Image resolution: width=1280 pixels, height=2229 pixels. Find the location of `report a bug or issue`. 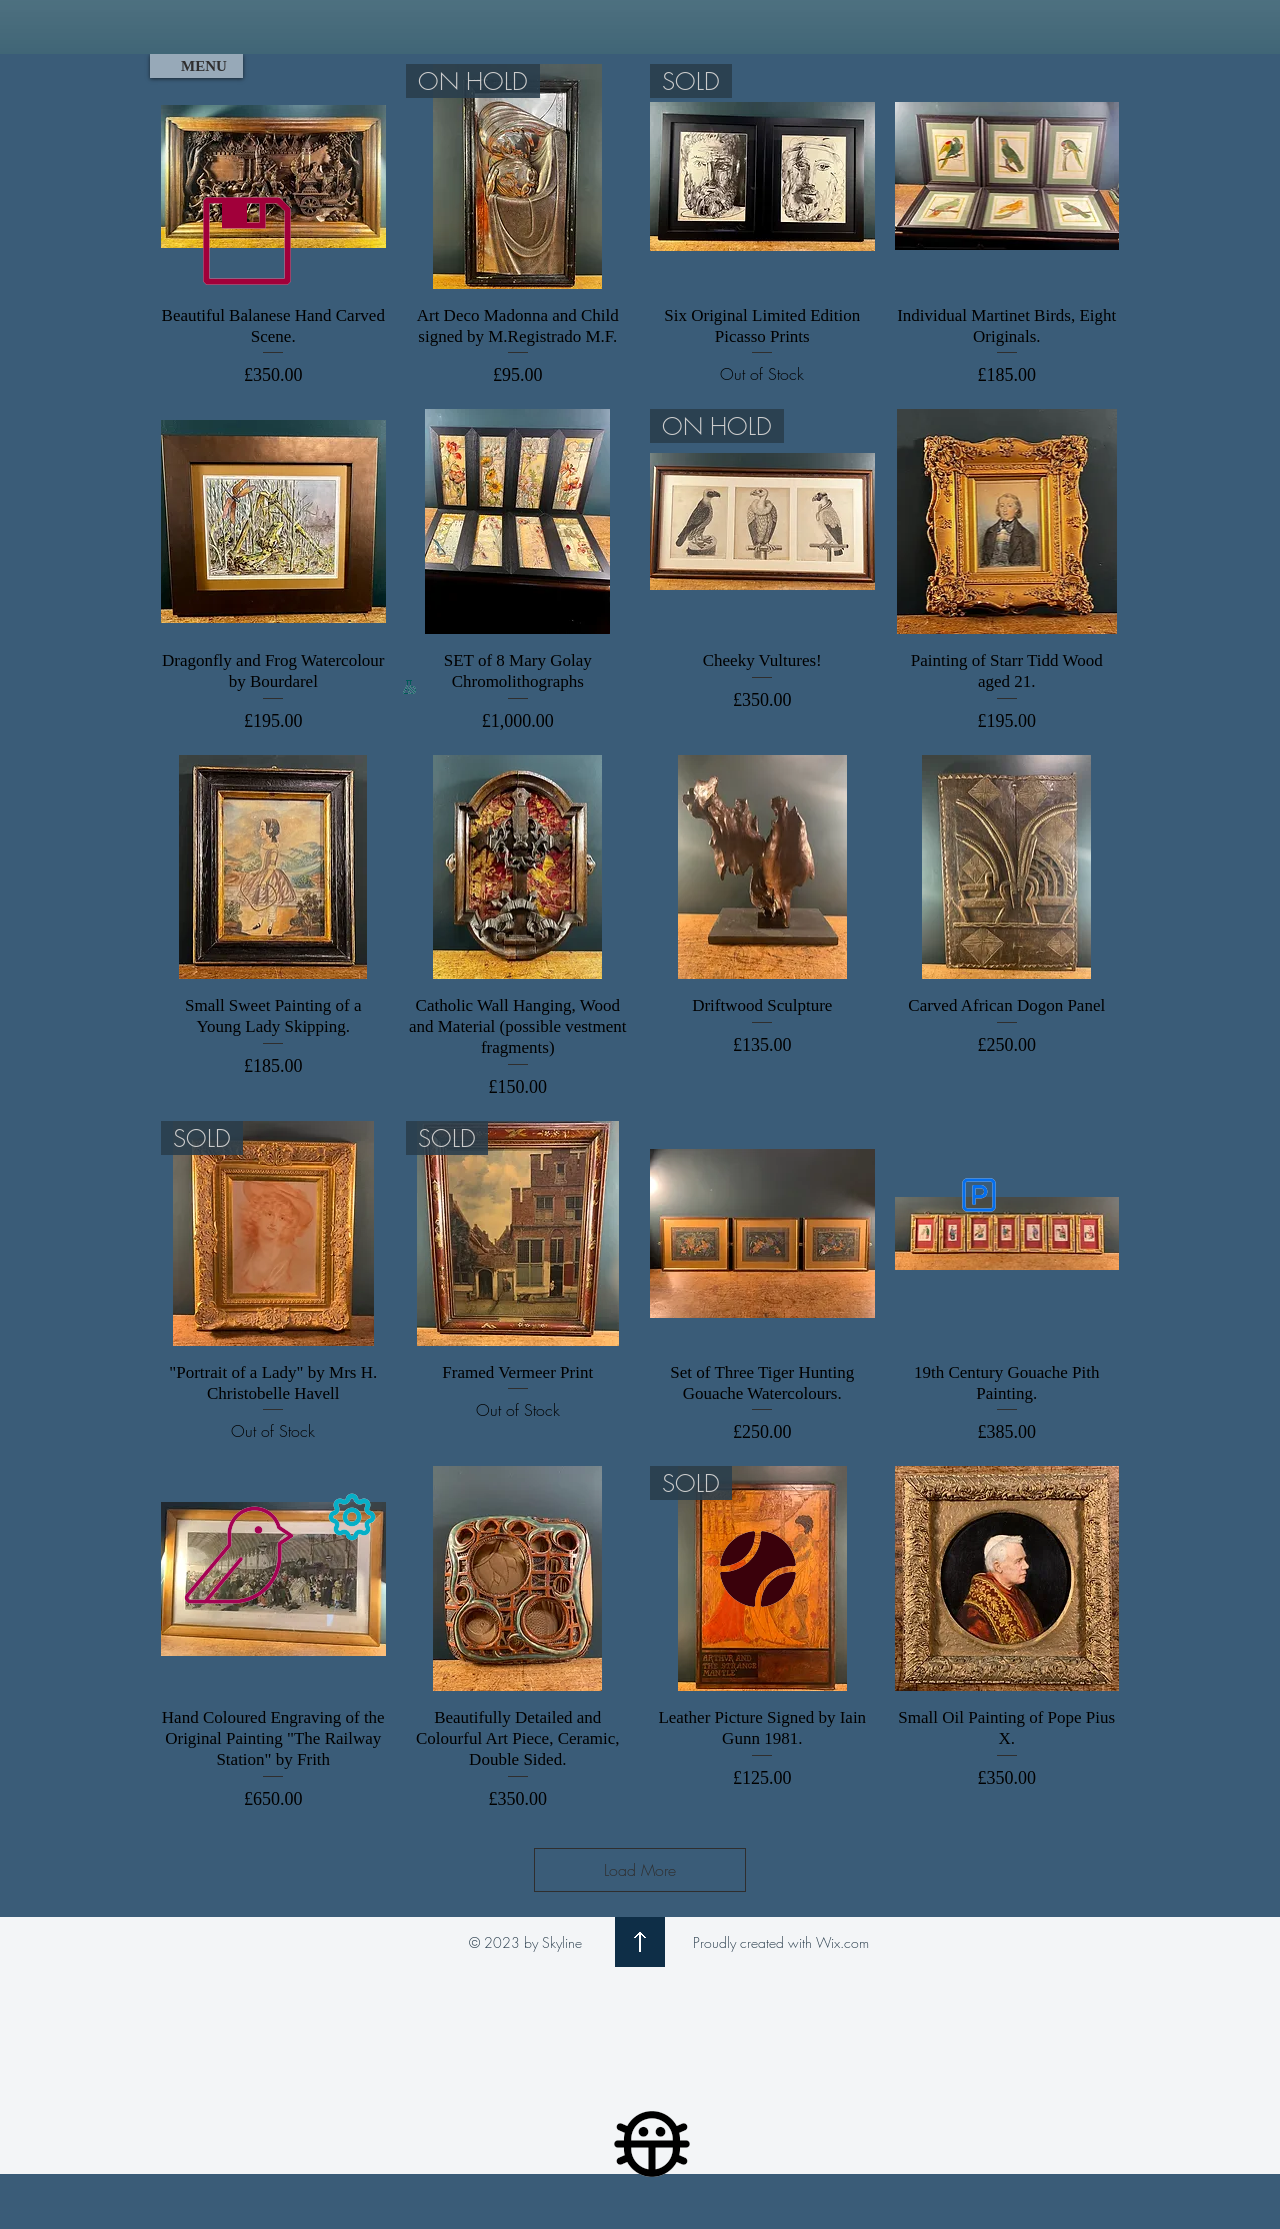

report a bug or issue is located at coordinates (652, 2144).